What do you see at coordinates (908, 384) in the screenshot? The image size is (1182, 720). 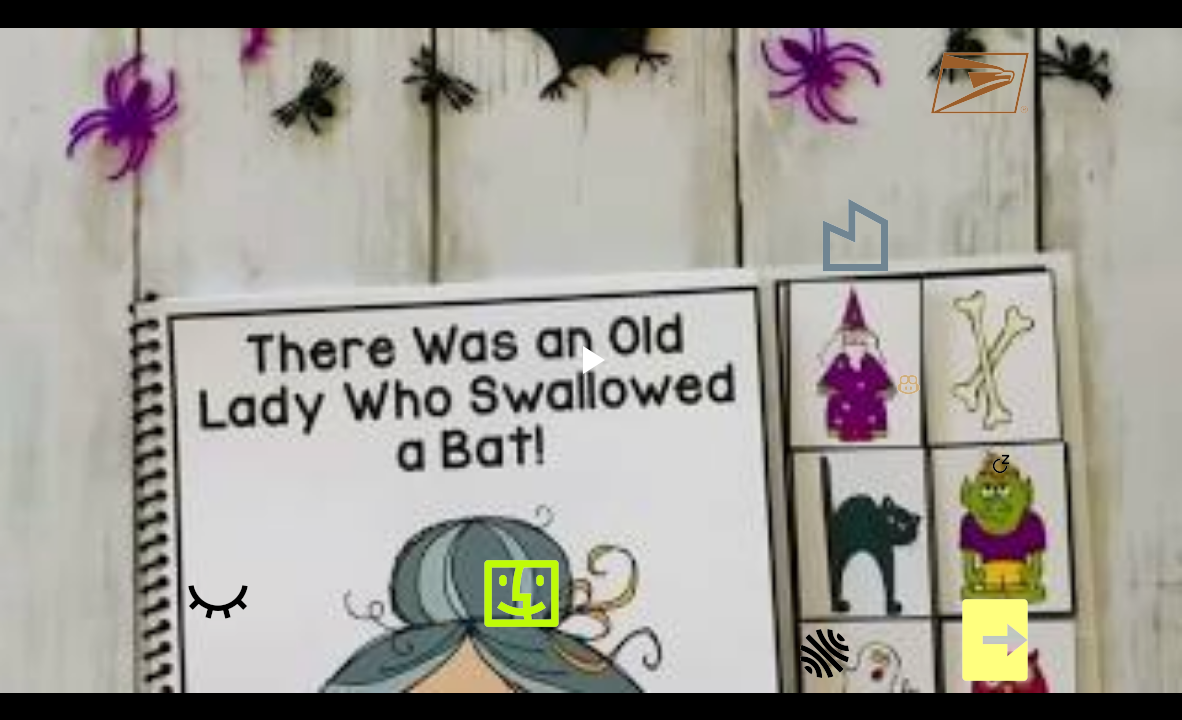 I see `open microsoft copilot` at bounding box center [908, 384].